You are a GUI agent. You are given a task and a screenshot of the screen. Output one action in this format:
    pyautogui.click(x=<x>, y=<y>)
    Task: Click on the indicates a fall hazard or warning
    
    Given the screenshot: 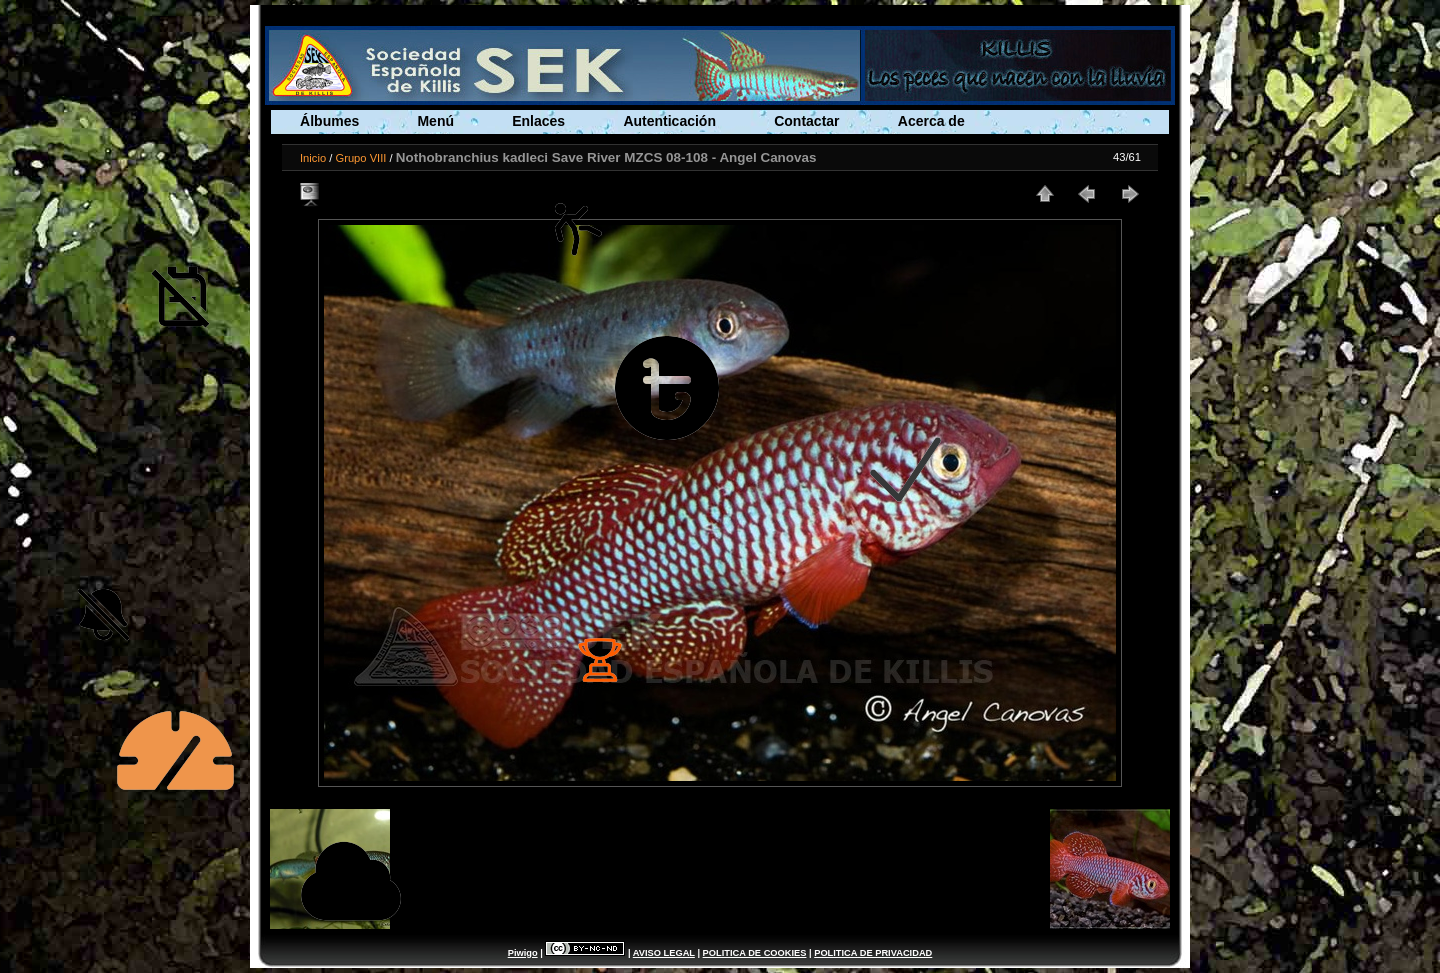 What is the action you would take?
    pyautogui.click(x=577, y=228)
    